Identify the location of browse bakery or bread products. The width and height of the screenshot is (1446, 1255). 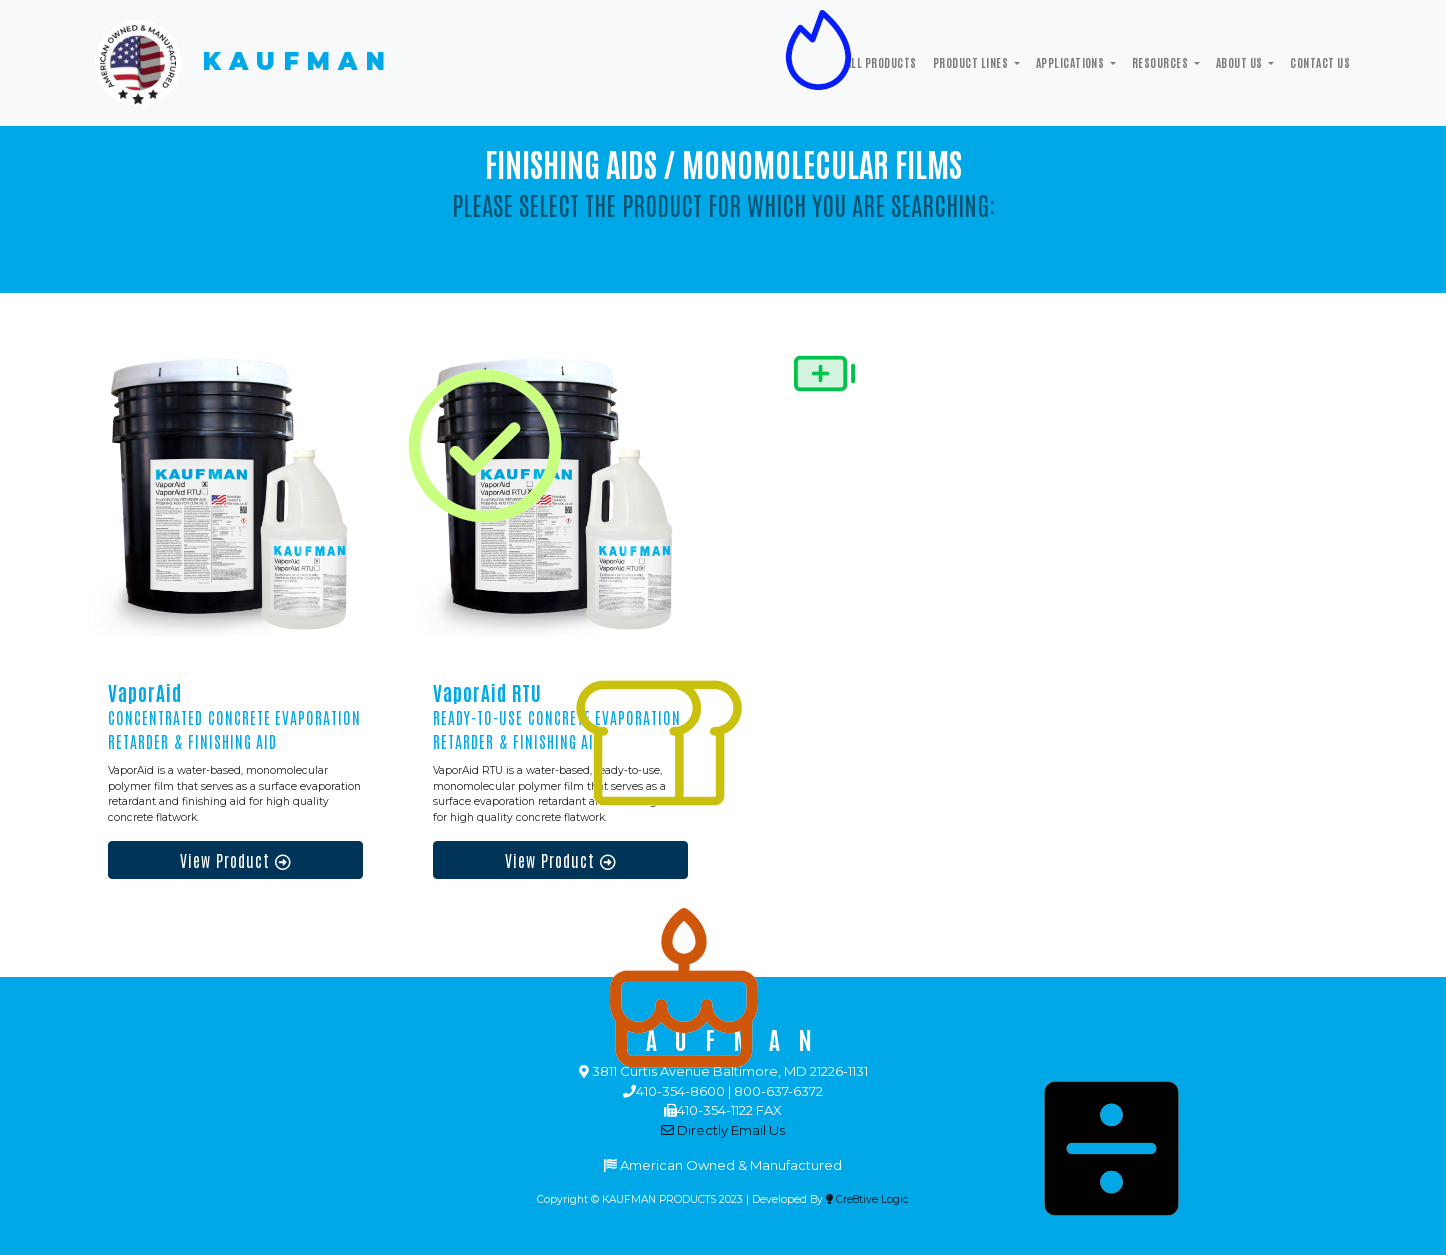
(662, 743).